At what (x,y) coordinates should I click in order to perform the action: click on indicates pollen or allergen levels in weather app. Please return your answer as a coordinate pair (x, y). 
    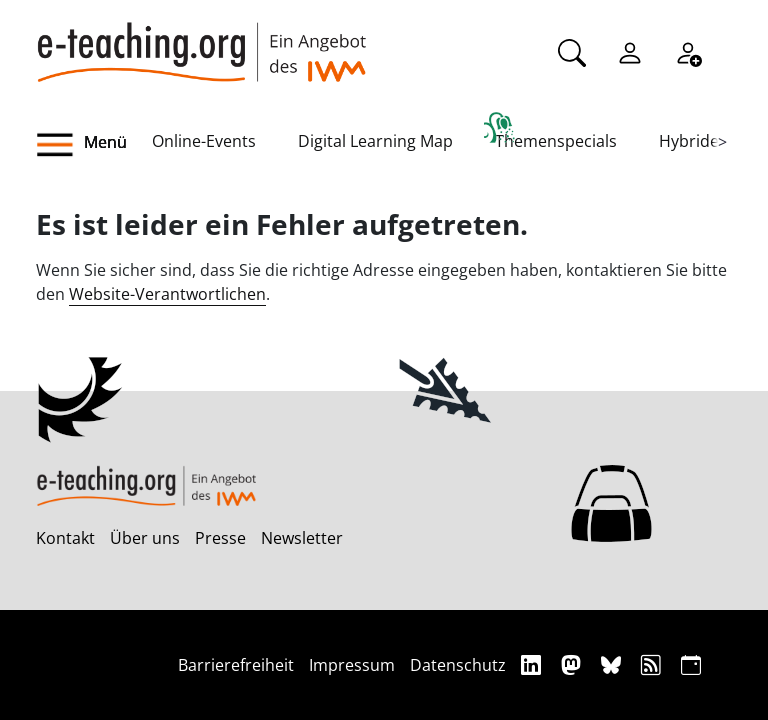
    Looking at the image, I should click on (499, 127).